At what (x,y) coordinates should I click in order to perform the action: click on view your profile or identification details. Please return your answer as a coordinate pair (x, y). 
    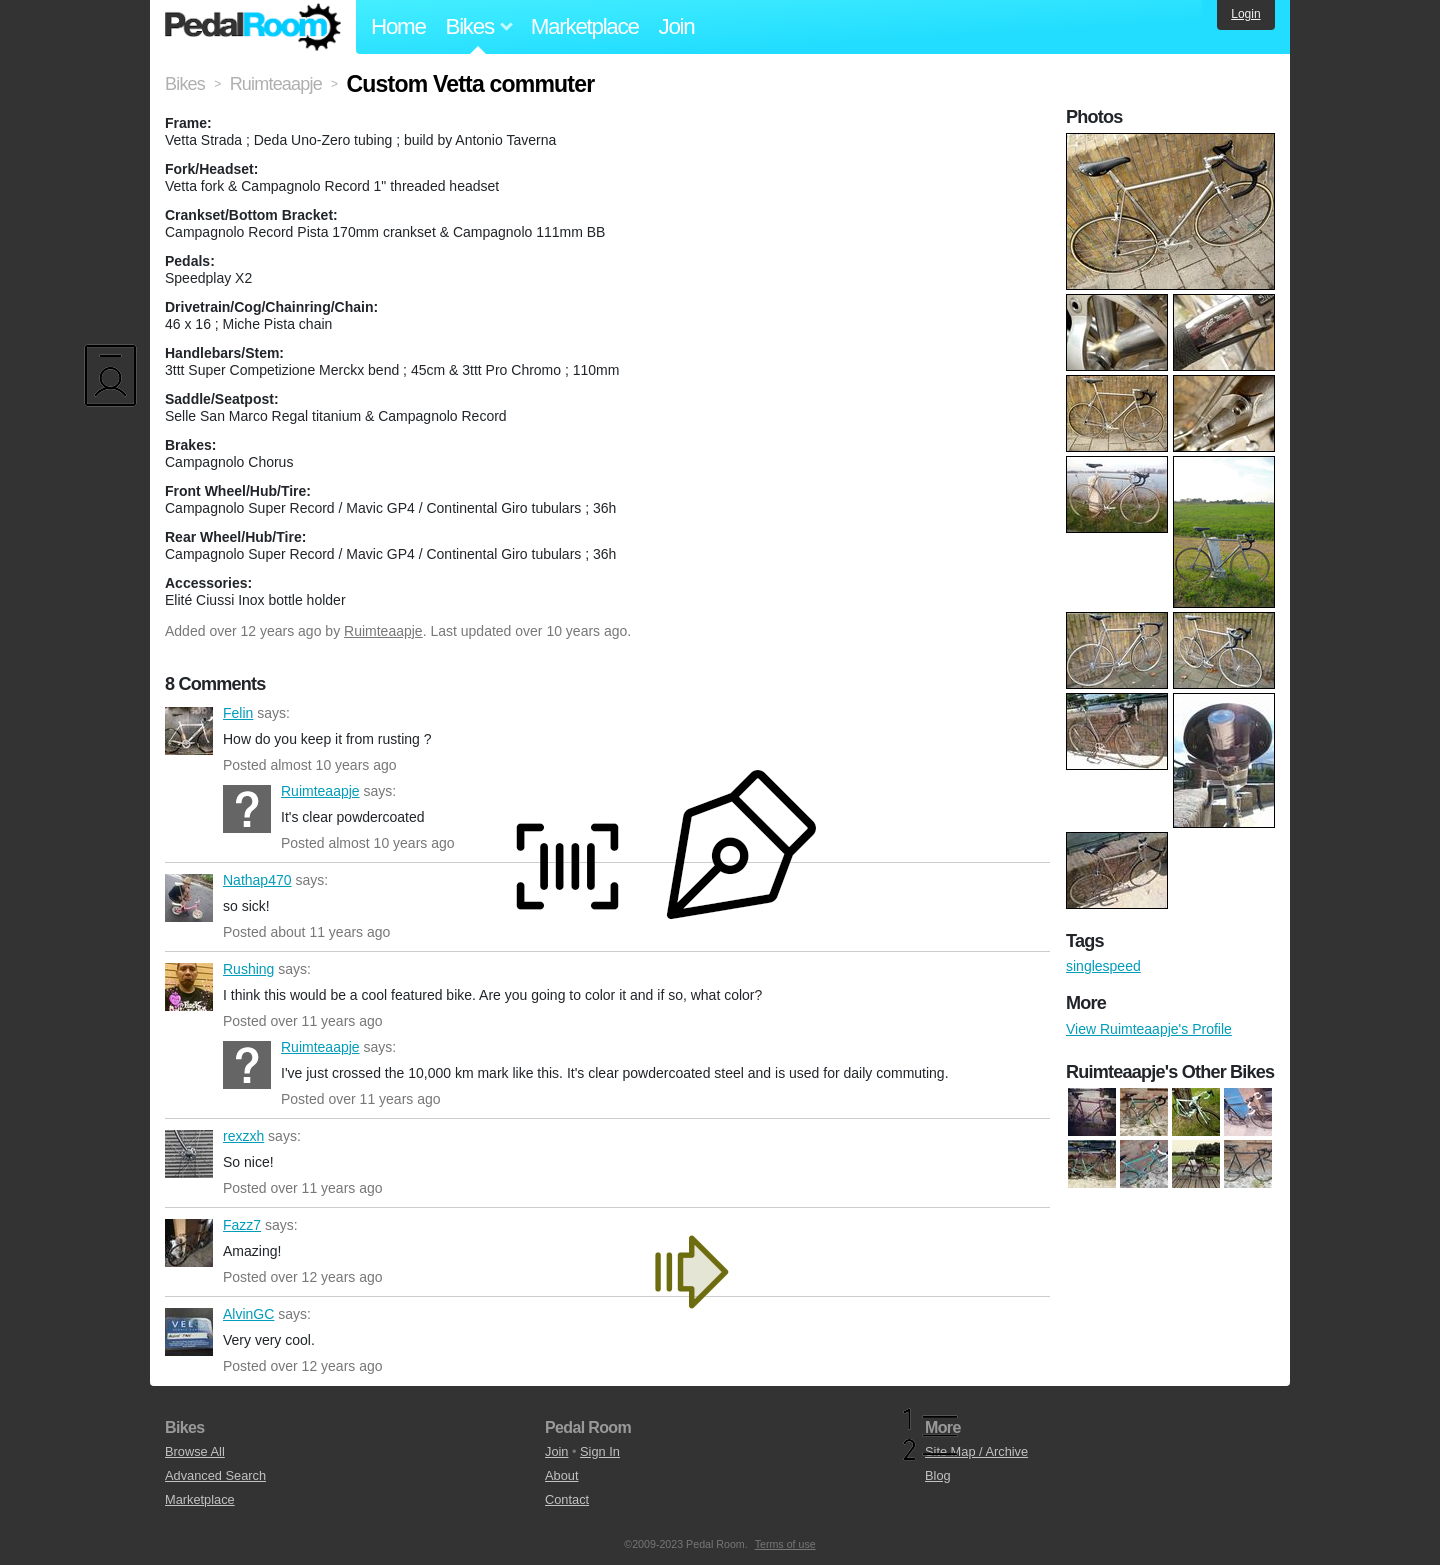
    Looking at the image, I should click on (110, 375).